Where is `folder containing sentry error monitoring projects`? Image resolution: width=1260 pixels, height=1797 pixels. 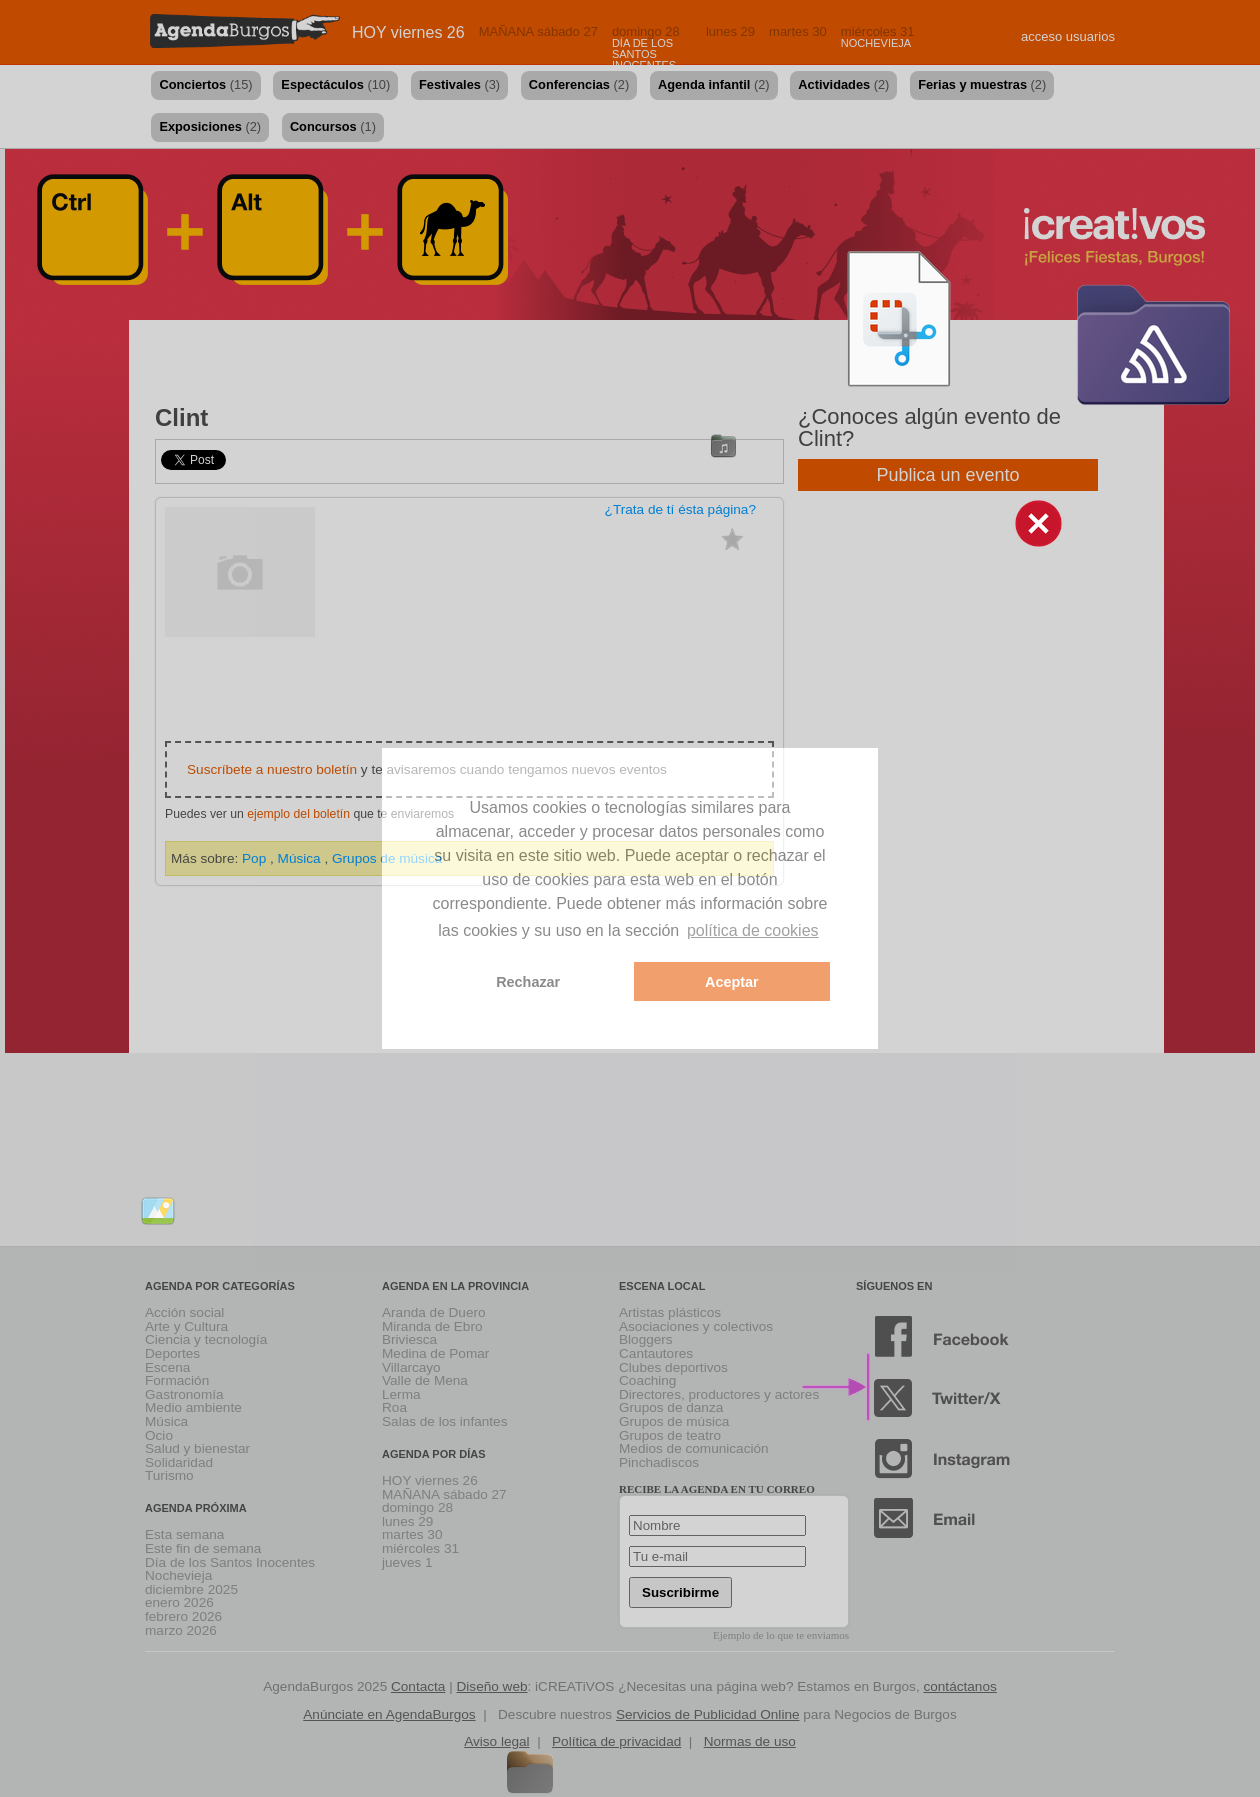
folder containing sentry error monitoring projects is located at coordinates (1153, 349).